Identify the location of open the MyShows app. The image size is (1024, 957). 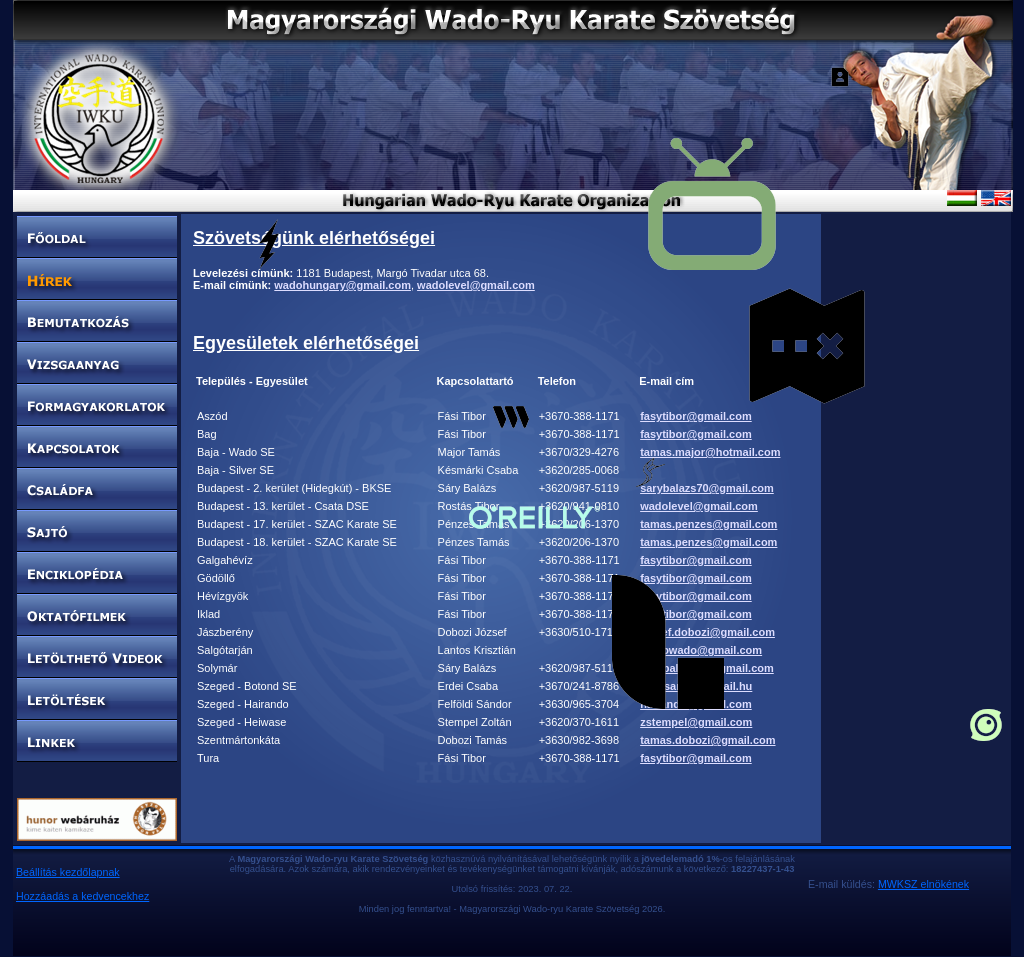
(712, 204).